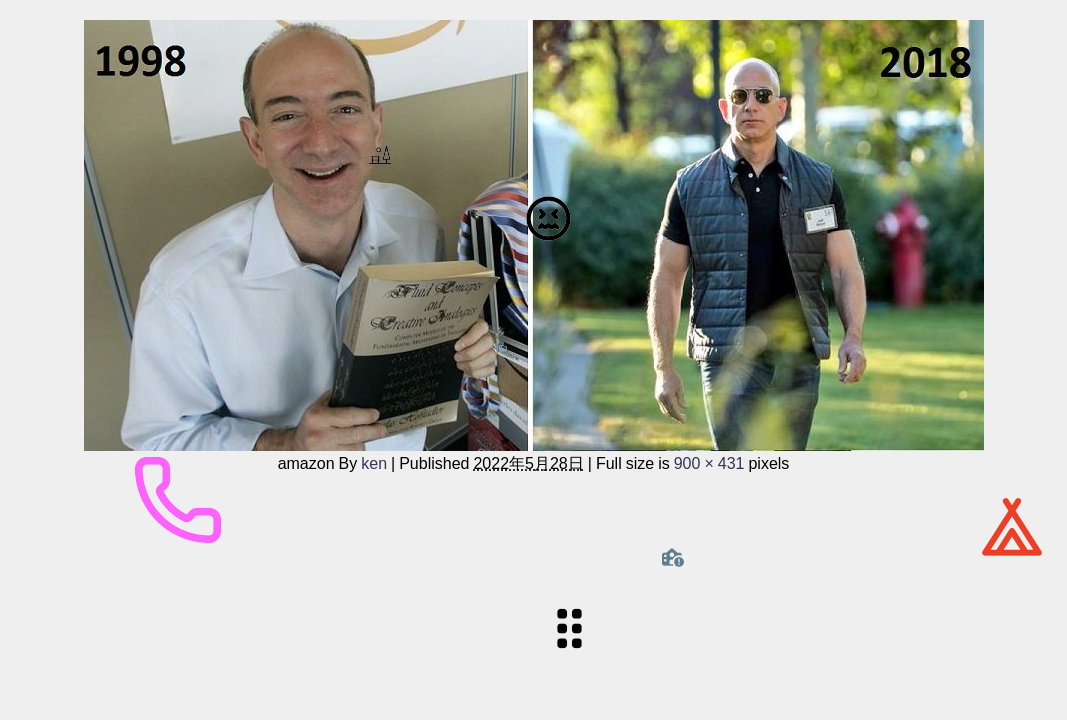 The image size is (1067, 720). Describe the element at coordinates (673, 557) in the screenshot. I see `school alert or warning notification` at that location.